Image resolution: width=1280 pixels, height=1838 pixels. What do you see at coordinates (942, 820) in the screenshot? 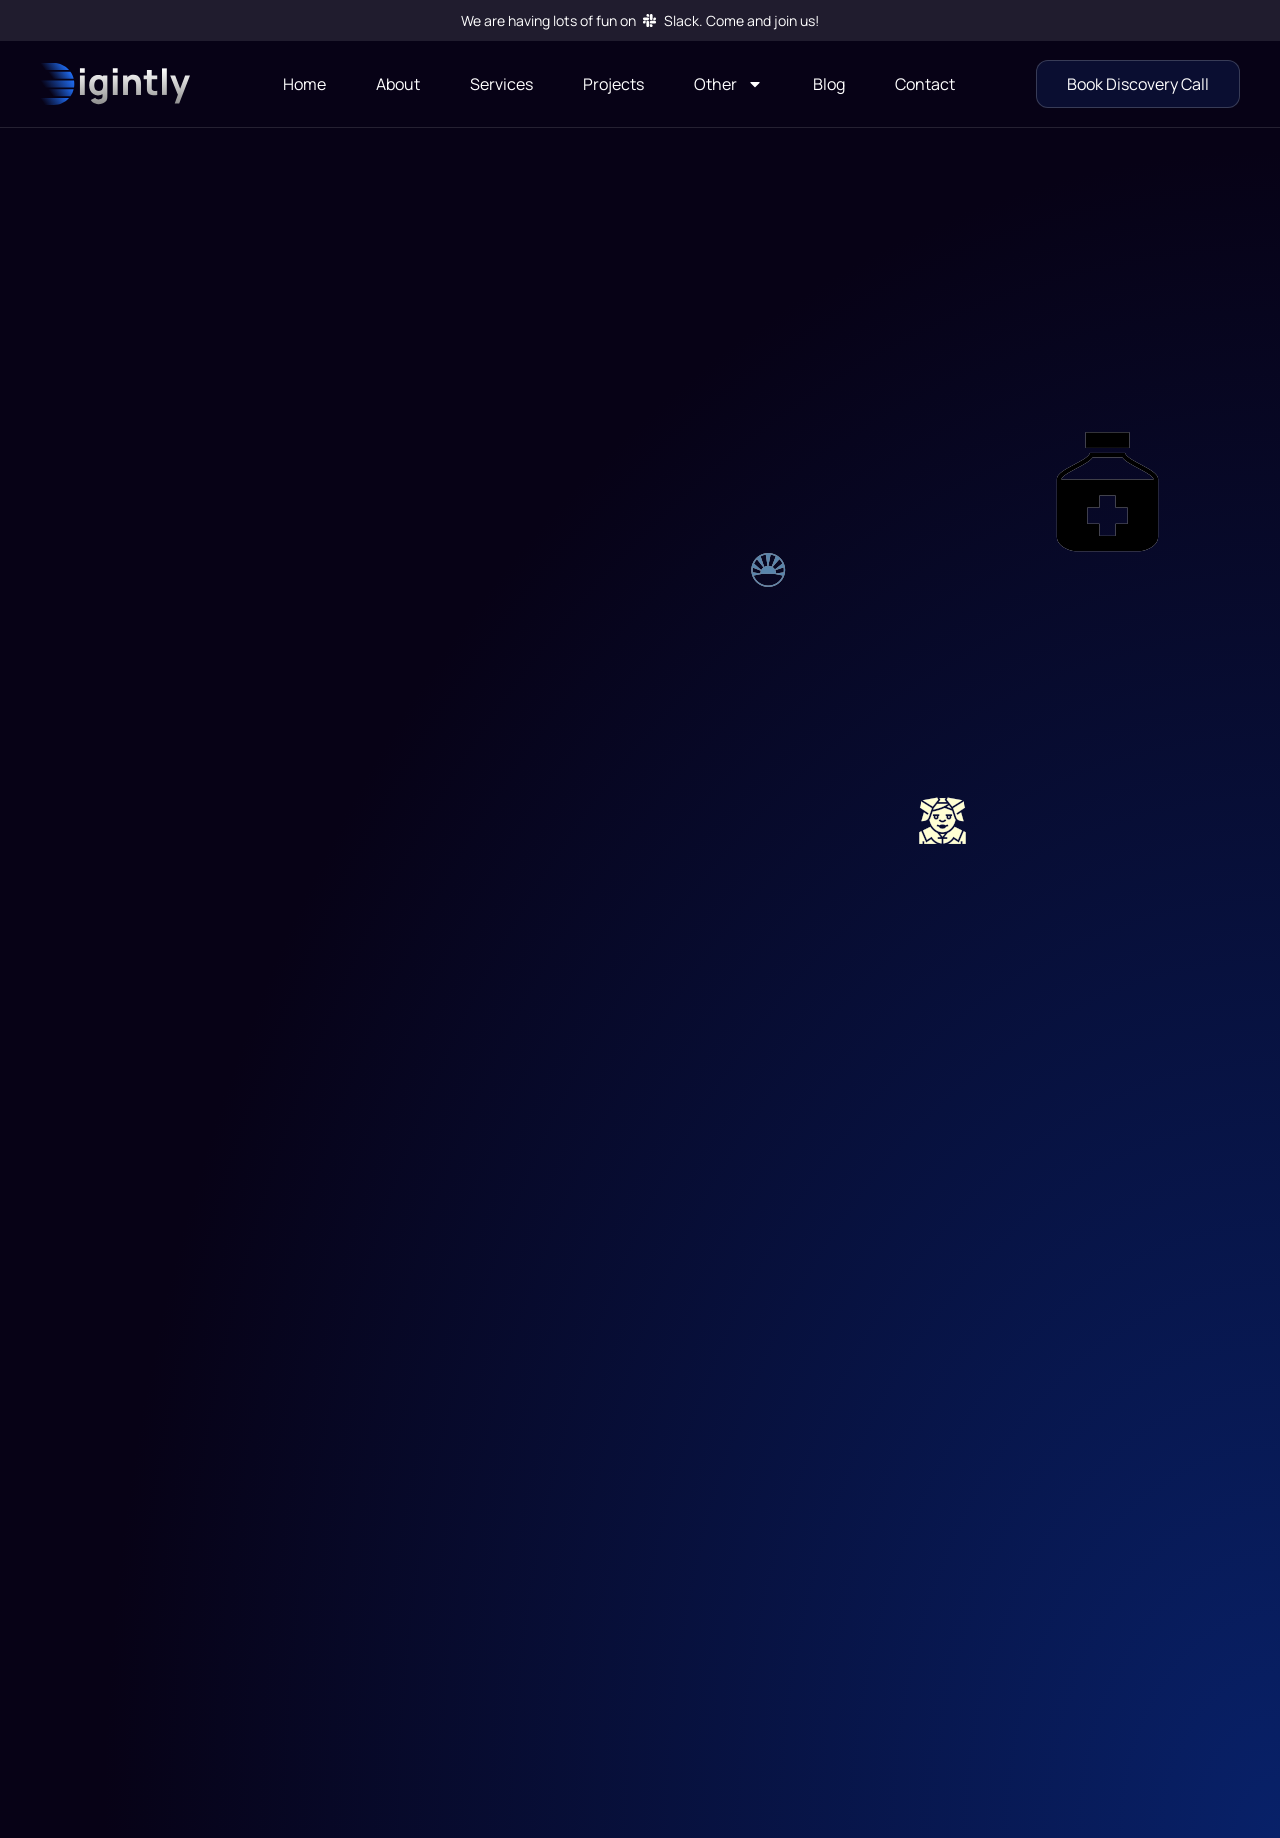
I see `select nun character or avatar` at bounding box center [942, 820].